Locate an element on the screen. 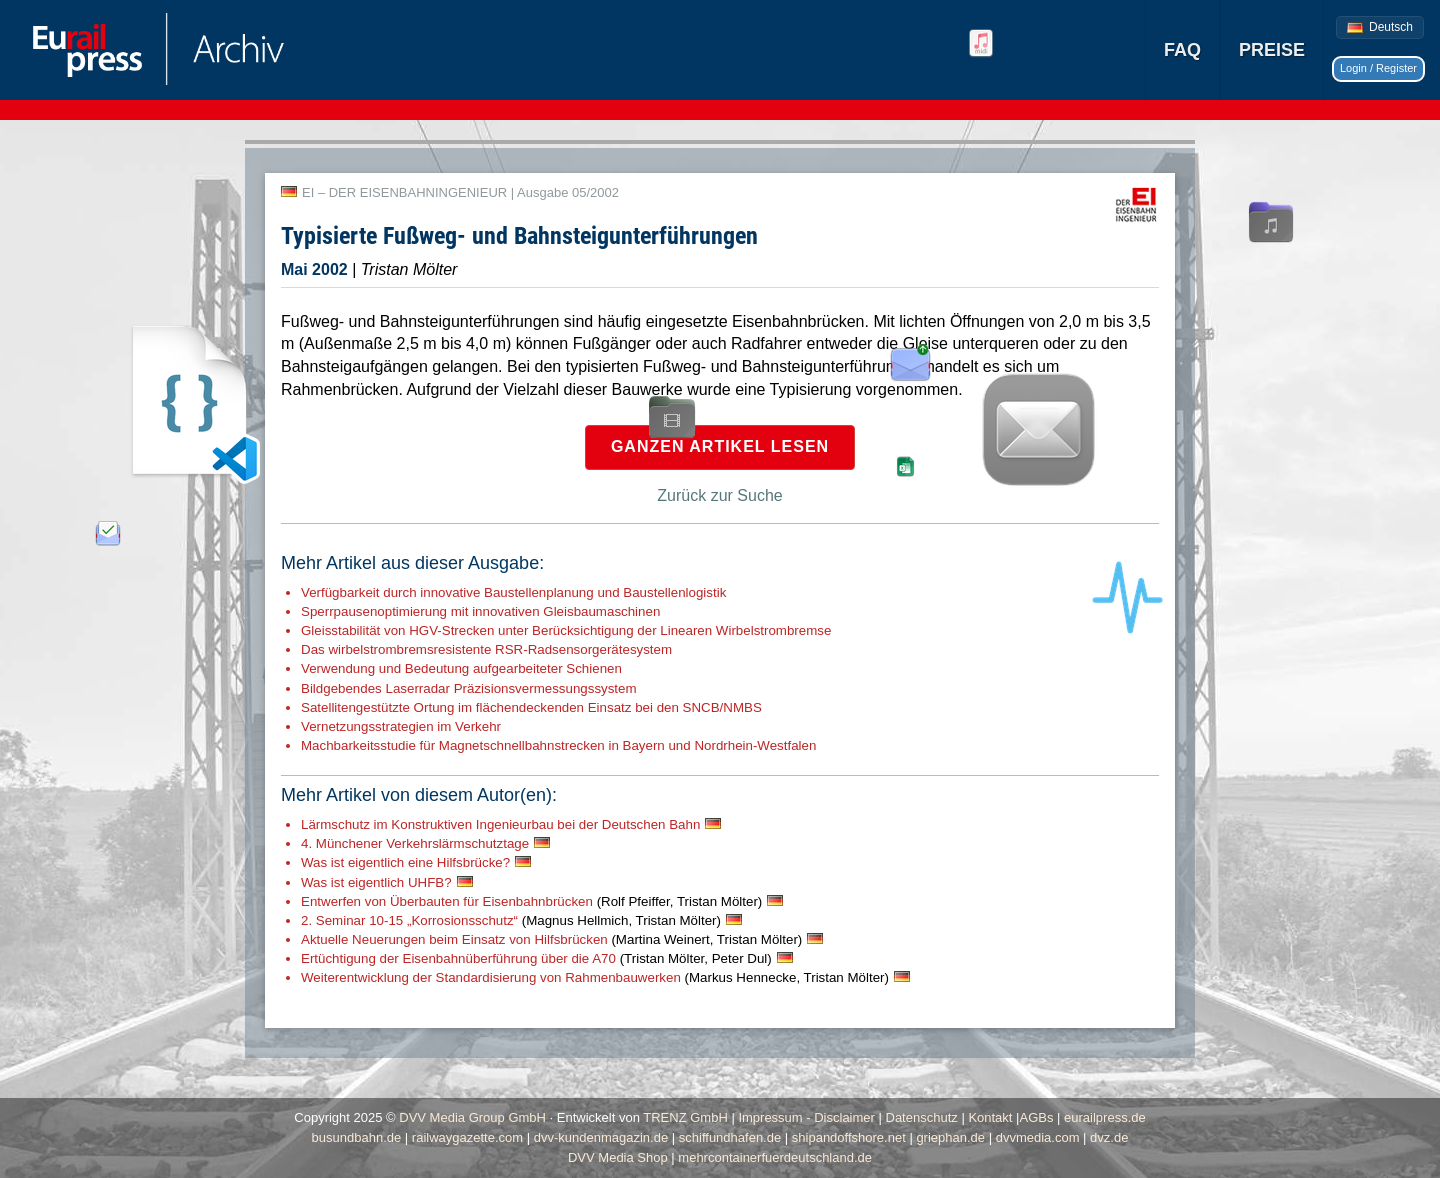 Image resolution: width=1440 pixels, height=1178 pixels. open a LESS stylesheet file in Visual Studio Code is located at coordinates (189, 403).